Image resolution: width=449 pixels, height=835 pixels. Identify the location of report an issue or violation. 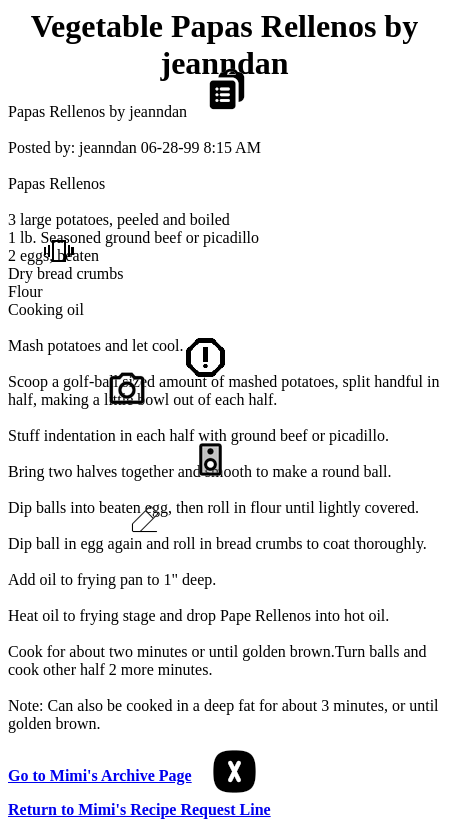
(205, 357).